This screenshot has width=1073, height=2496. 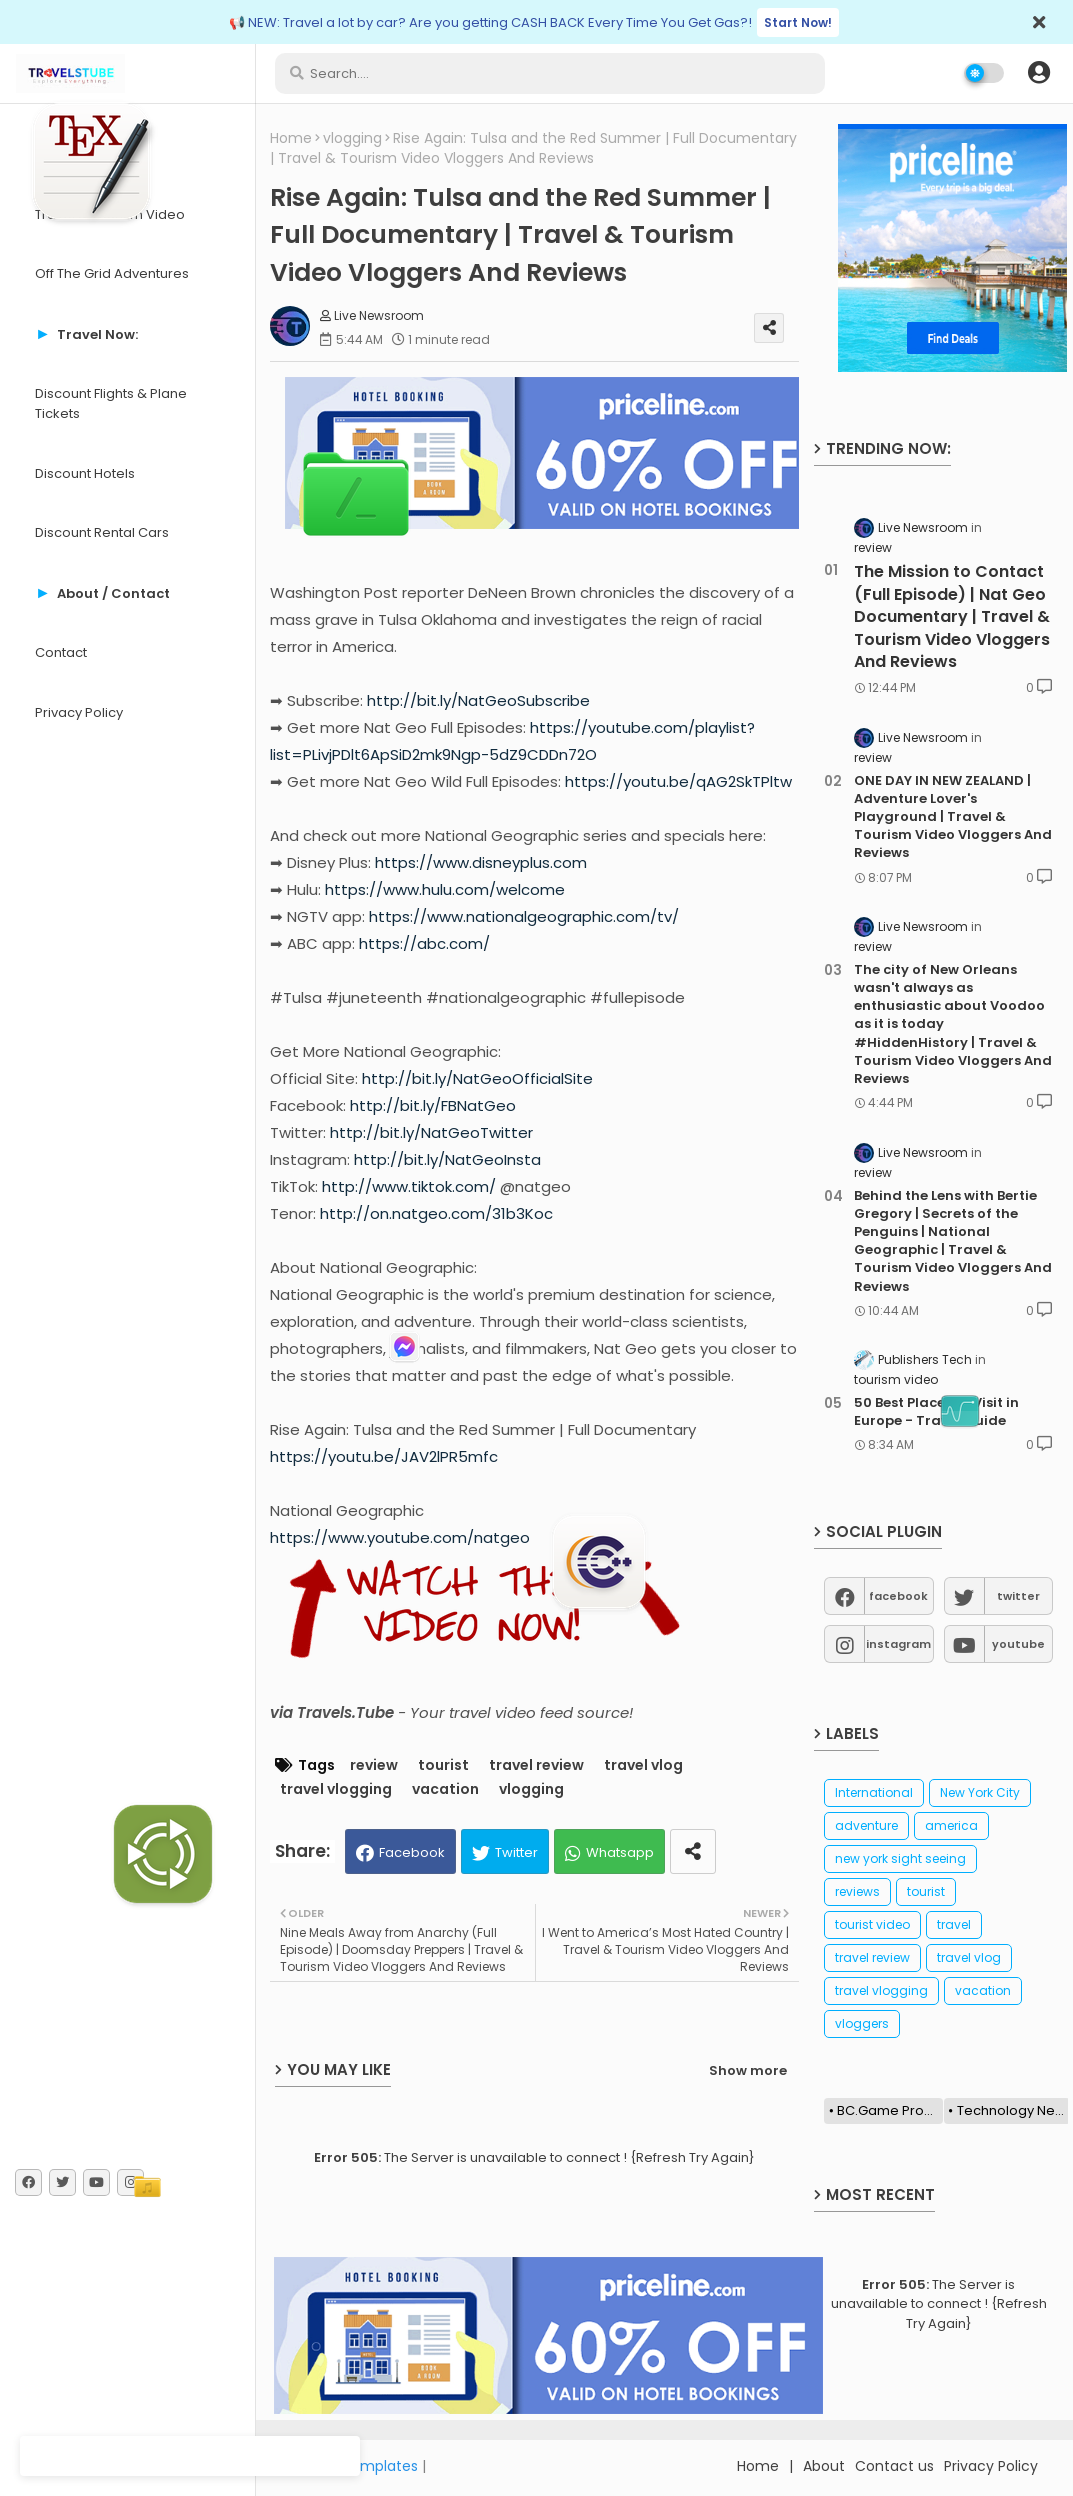 I want to click on launch eclipse cdt development environment, so click(x=599, y=1562).